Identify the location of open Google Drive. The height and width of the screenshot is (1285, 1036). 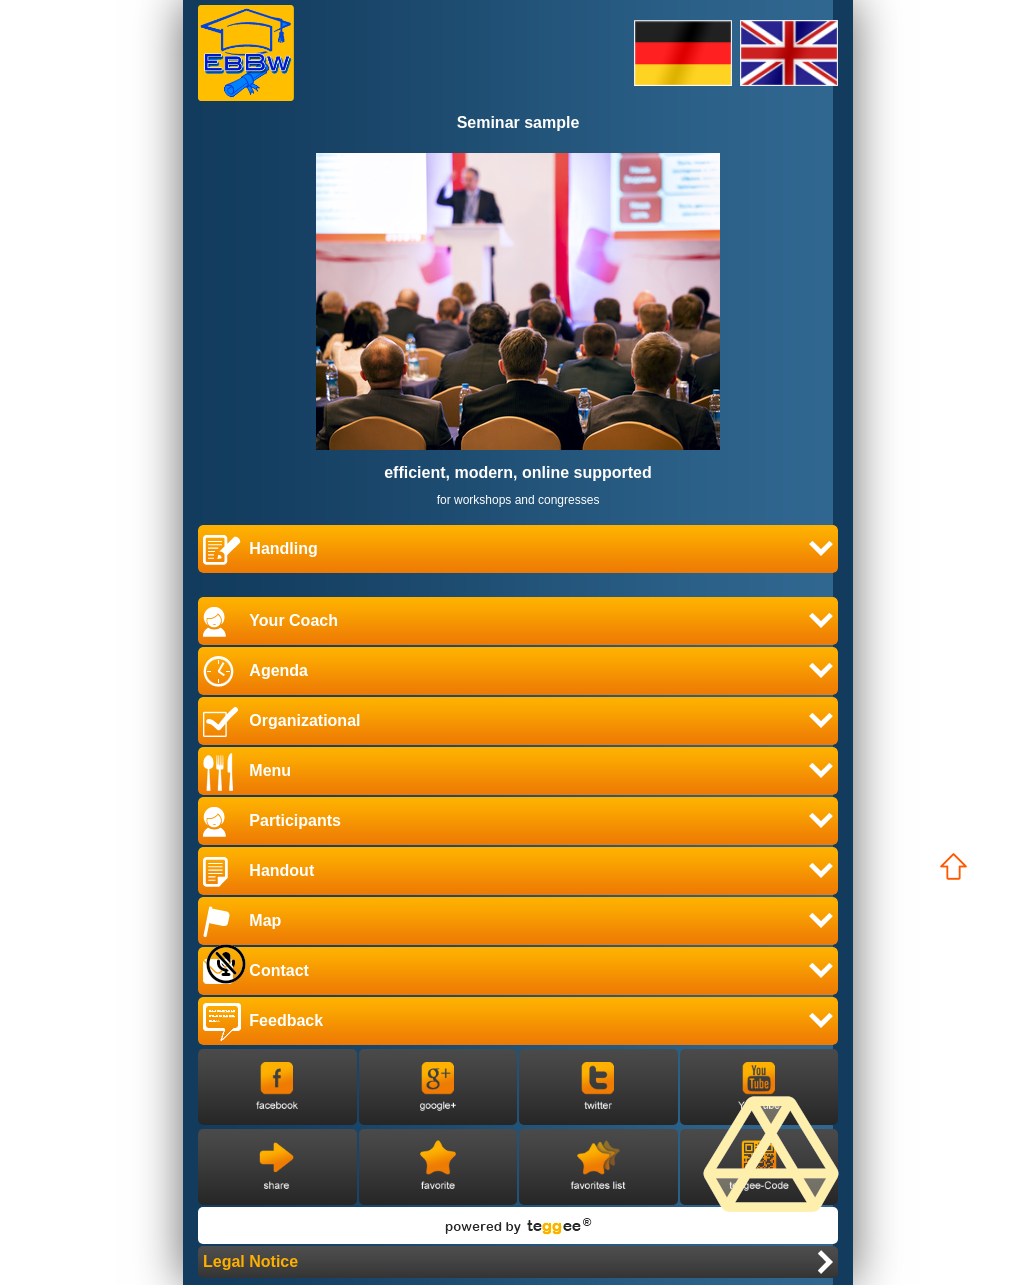
(771, 1159).